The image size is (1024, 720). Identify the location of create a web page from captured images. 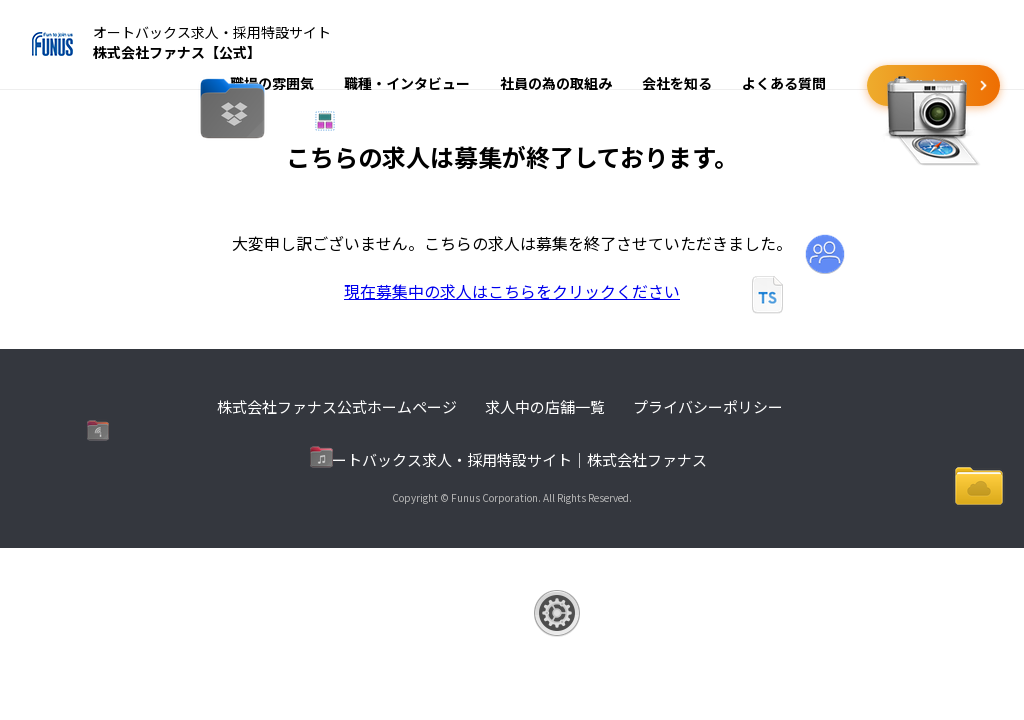
(927, 121).